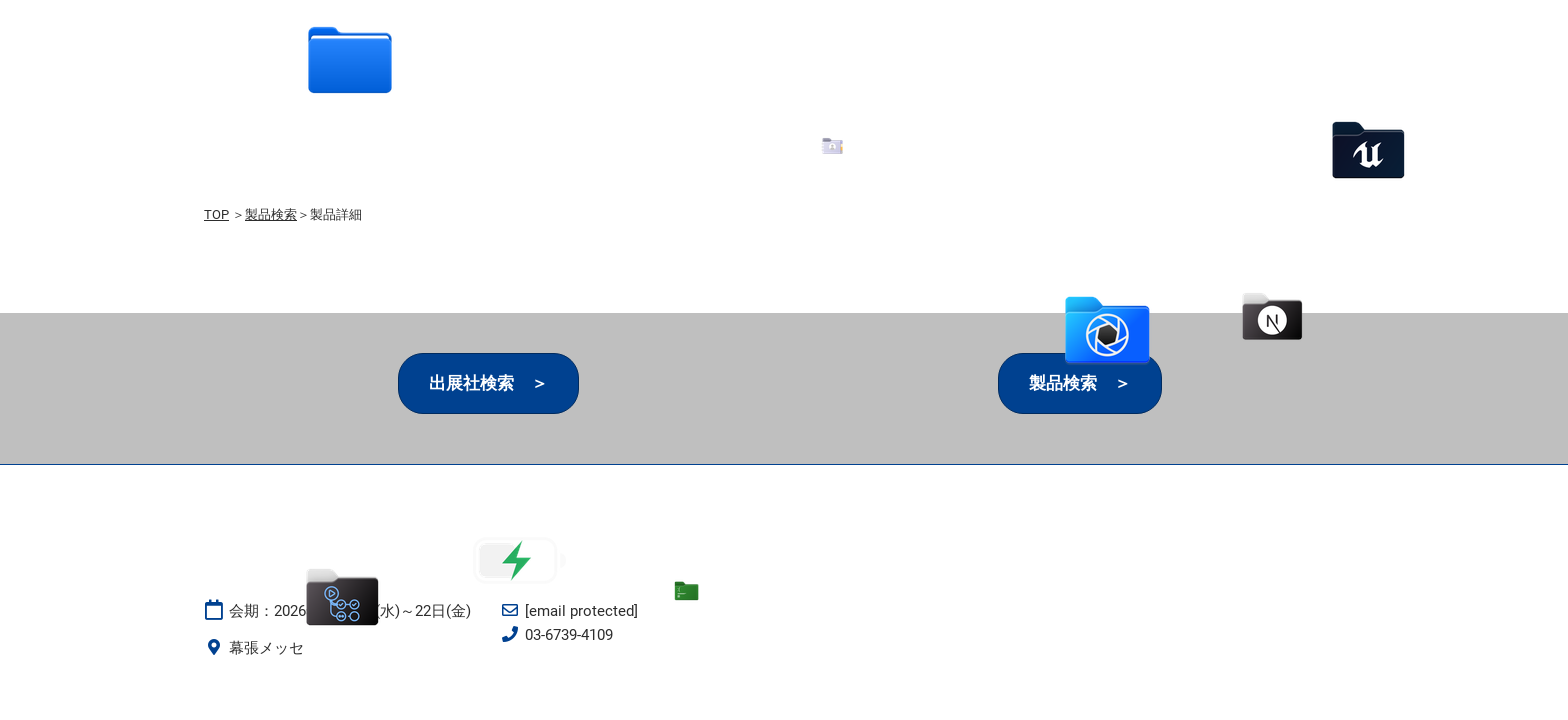 The height and width of the screenshot is (720, 1568). I want to click on open next.js project folder, so click(1272, 318).